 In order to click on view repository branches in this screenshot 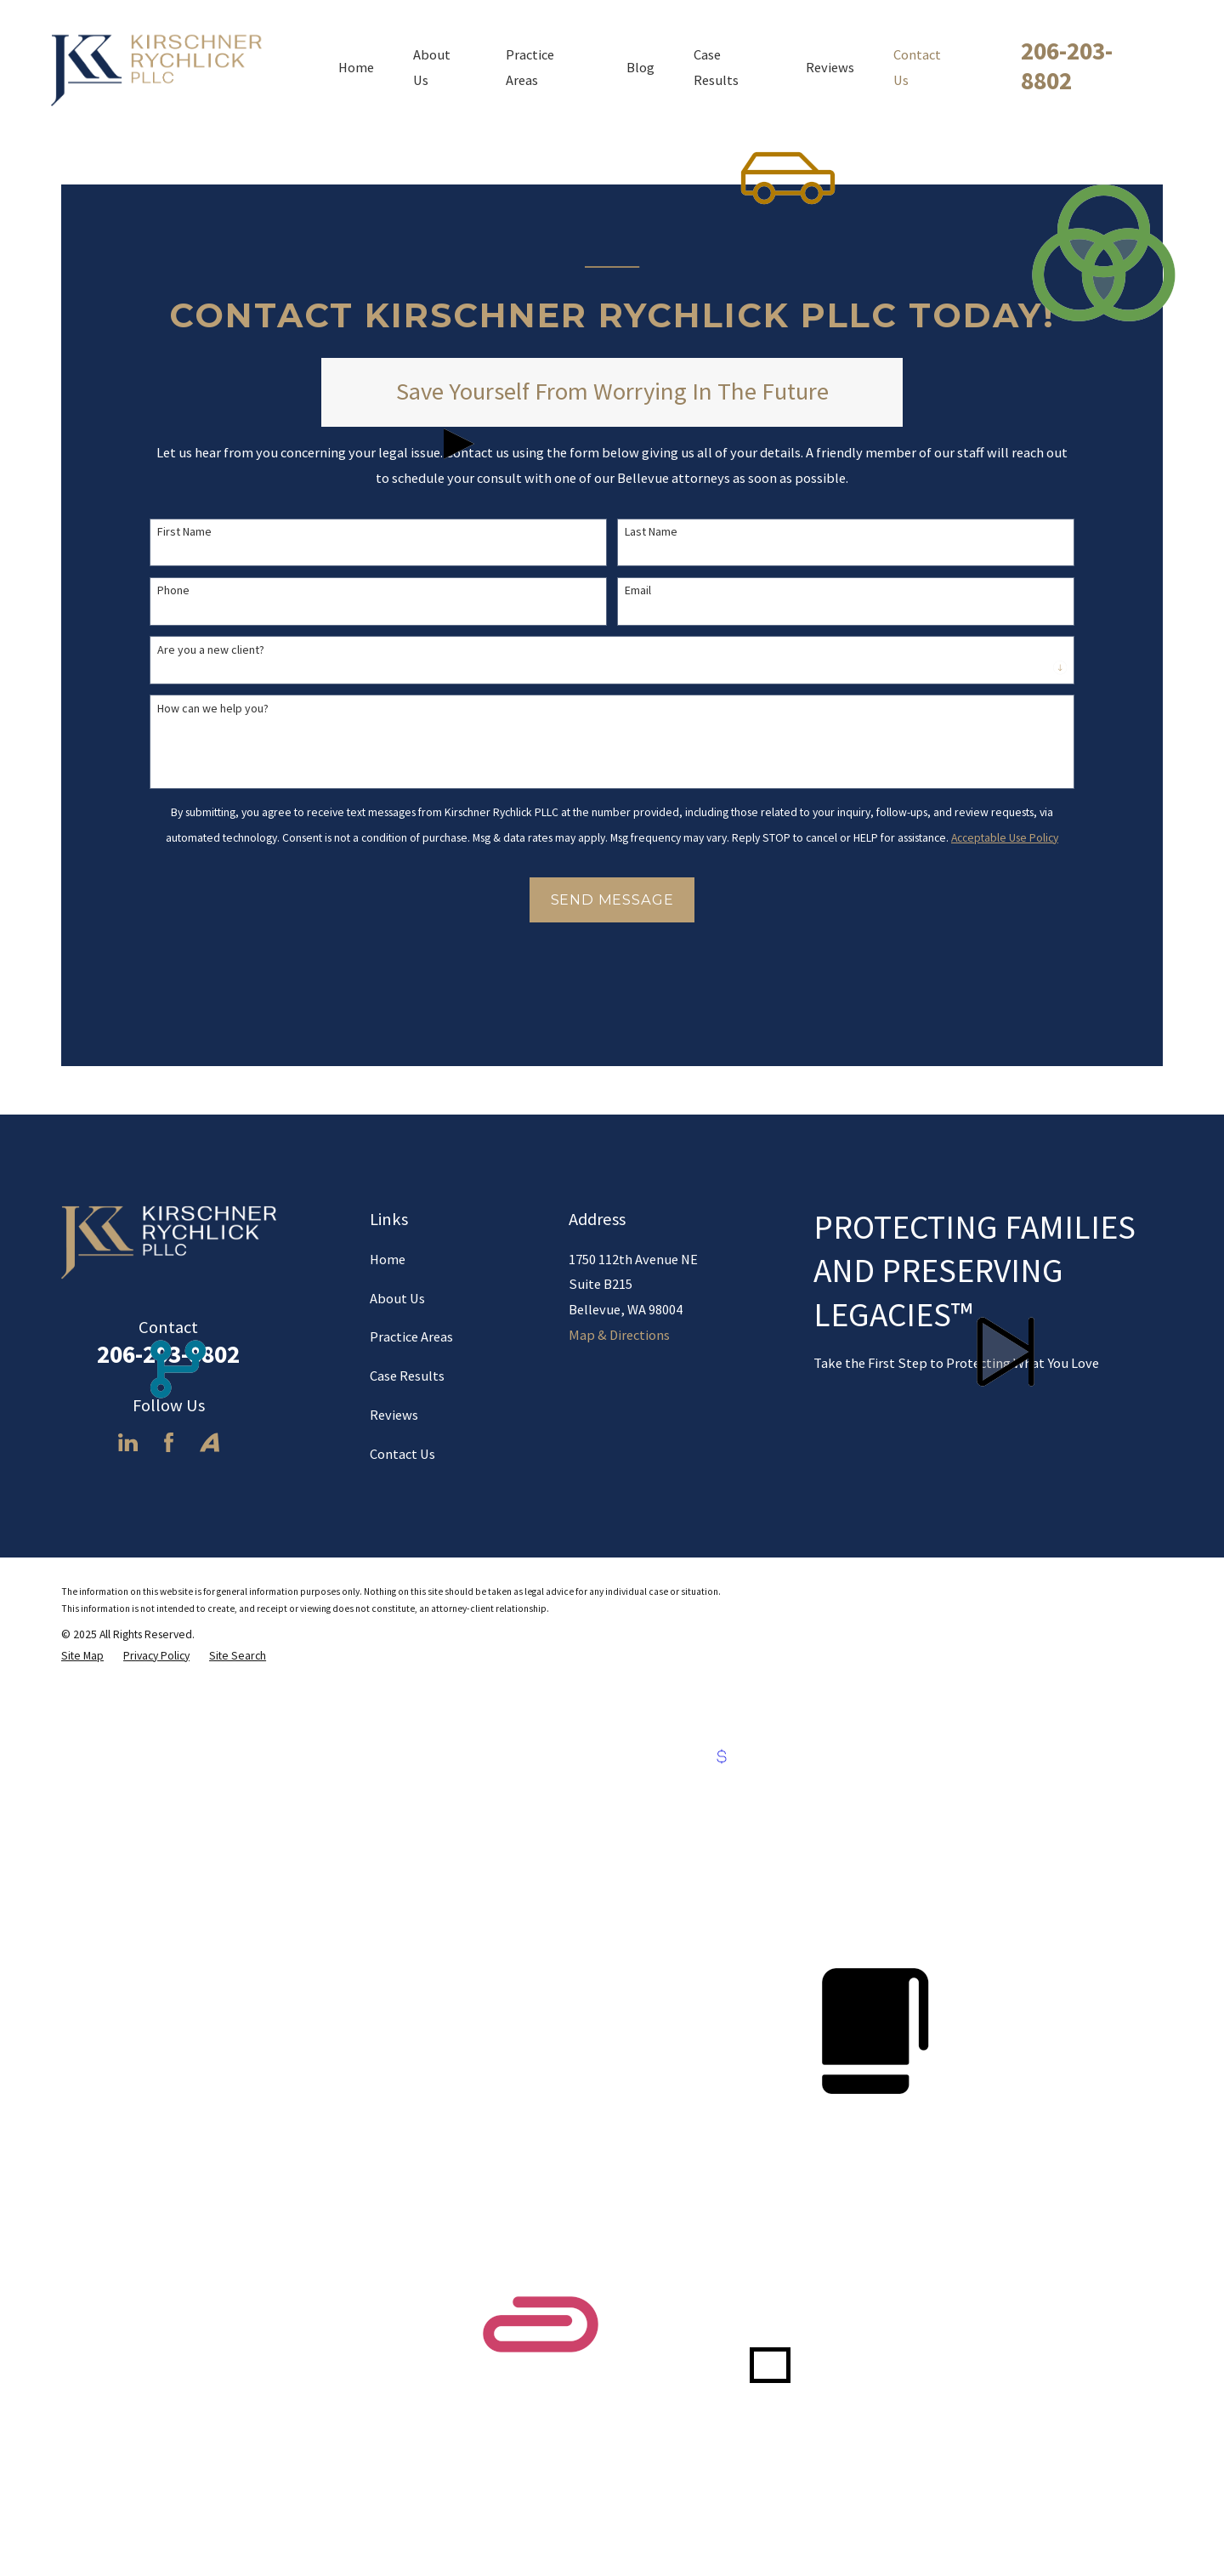, I will do `click(174, 1369)`.